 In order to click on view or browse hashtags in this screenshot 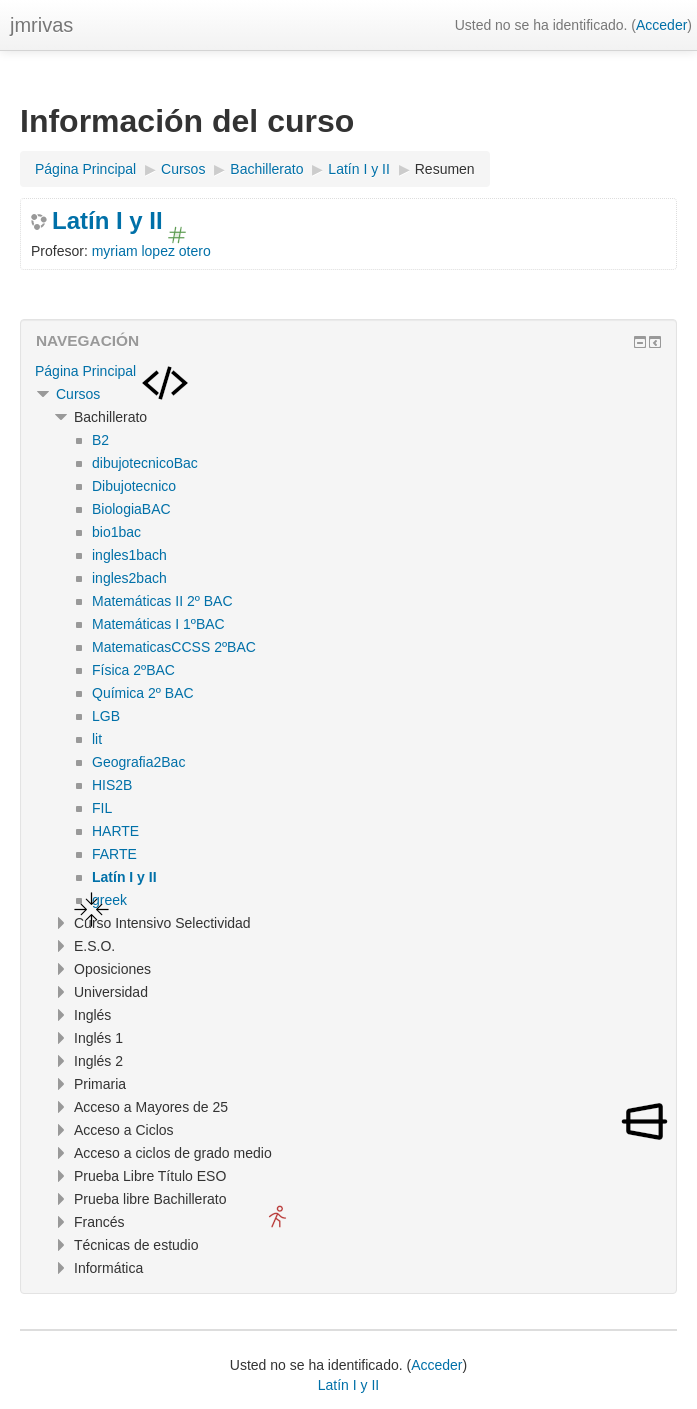, I will do `click(177, 235)`.